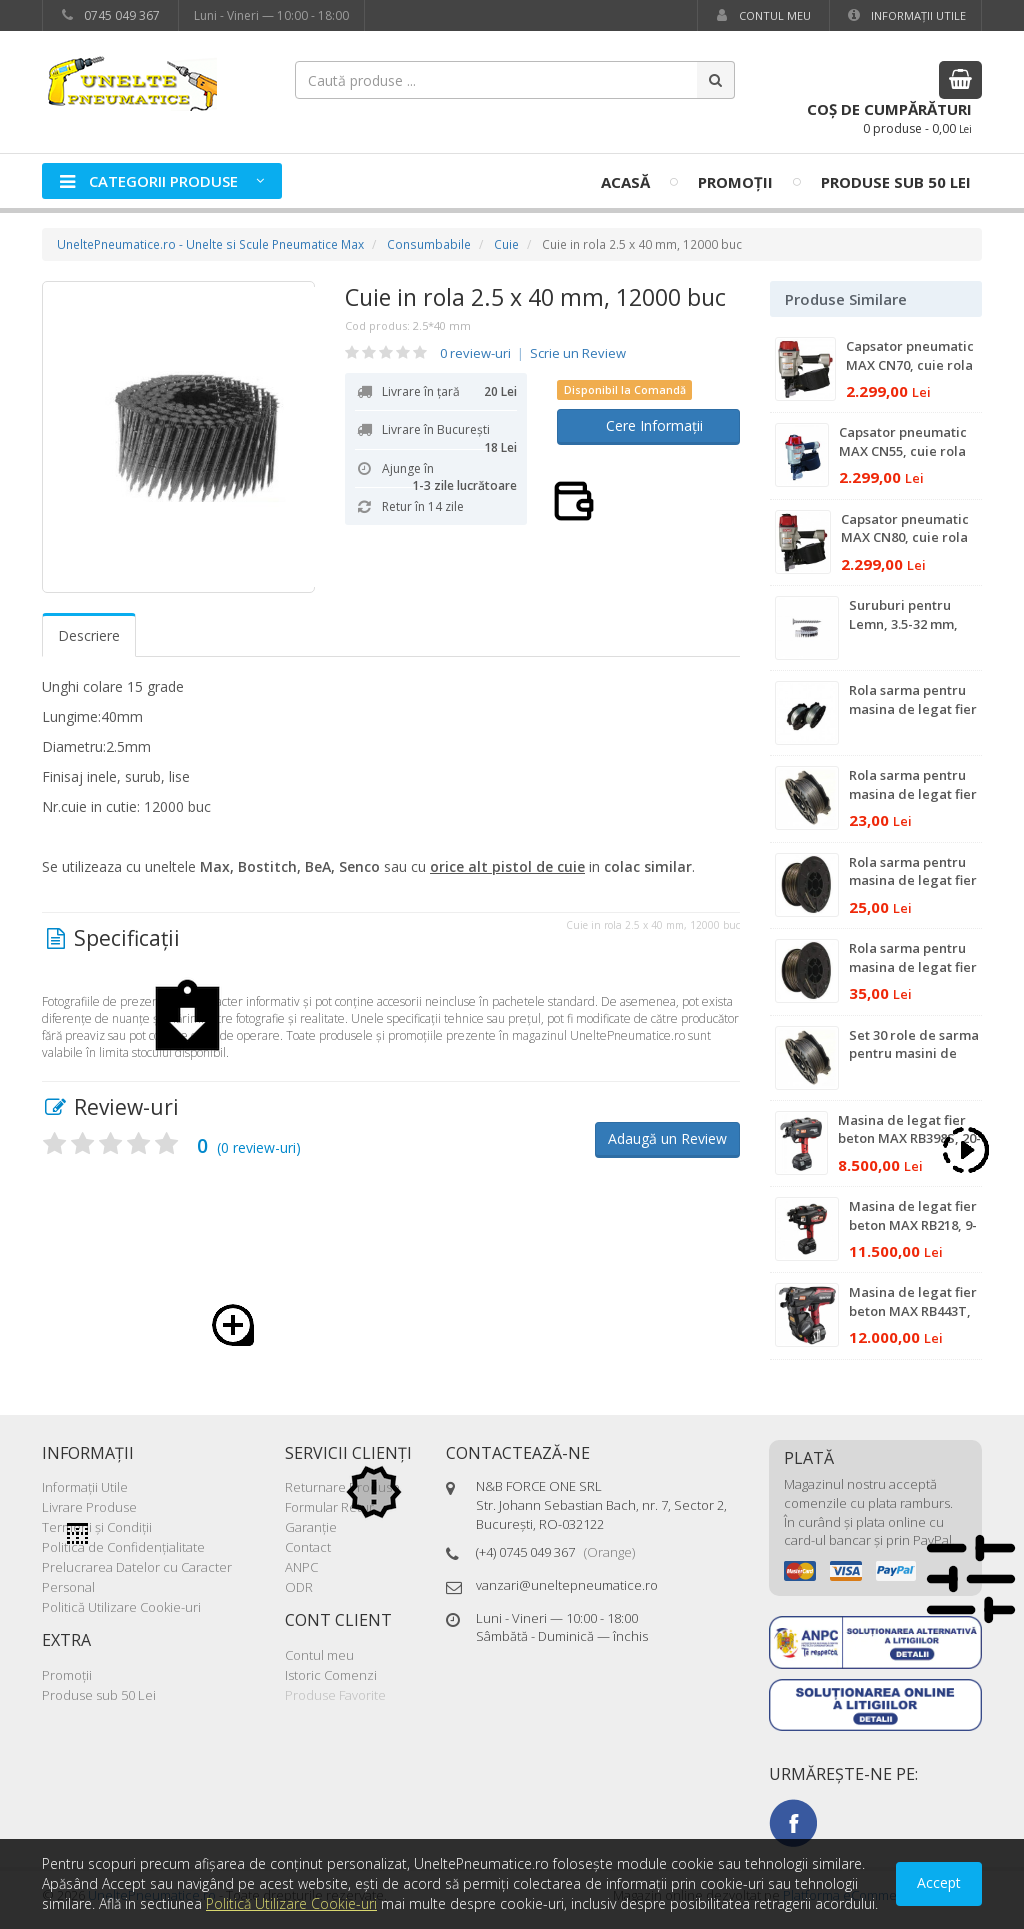 The image size is (1024, 1929). What do you see at coordinates (77, 1533) in the screenshot?
I see `apply border to top edge of cell or table` at bounding box center [77, 1533].